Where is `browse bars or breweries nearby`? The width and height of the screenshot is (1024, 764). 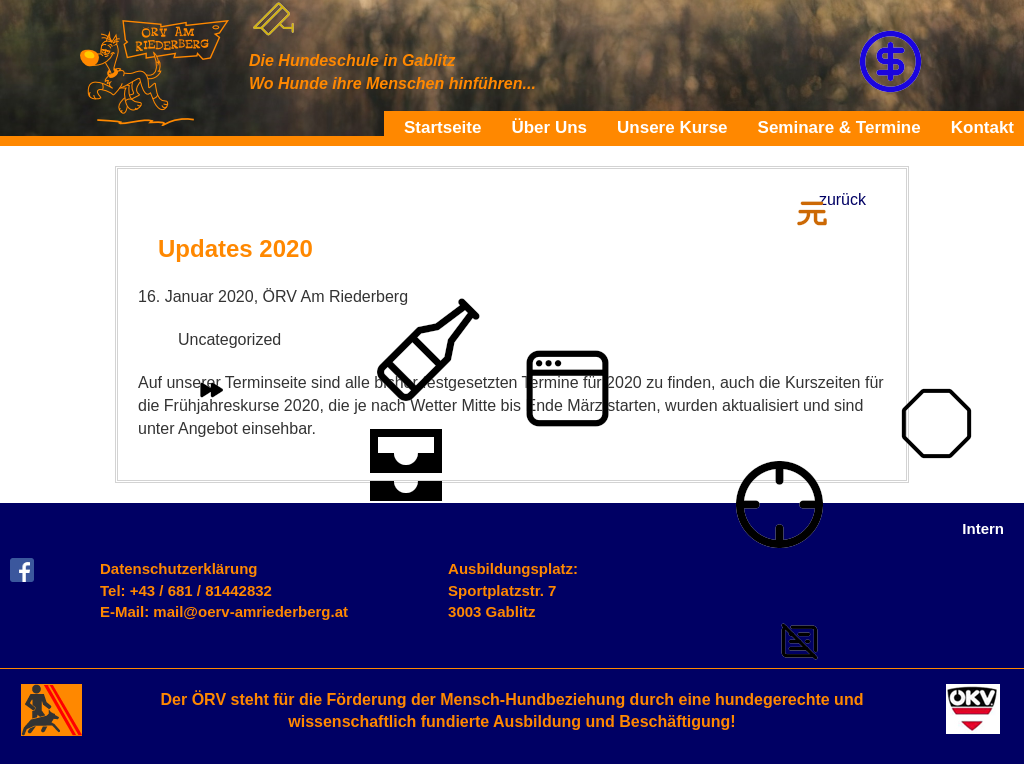
browse bars or breweries nearby is located at coordinates (426, 351).